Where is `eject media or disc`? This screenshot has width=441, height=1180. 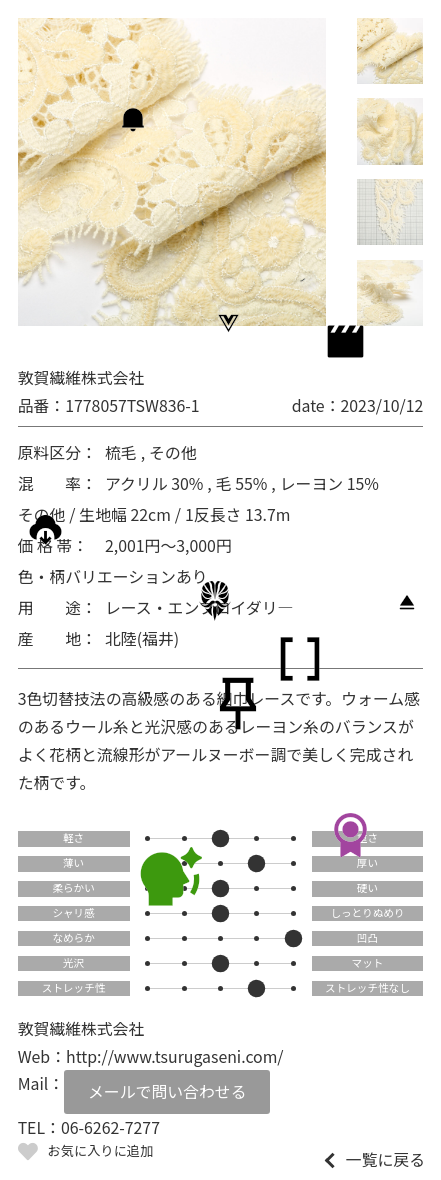 eject media or disc is located at coordinates (407, 603).